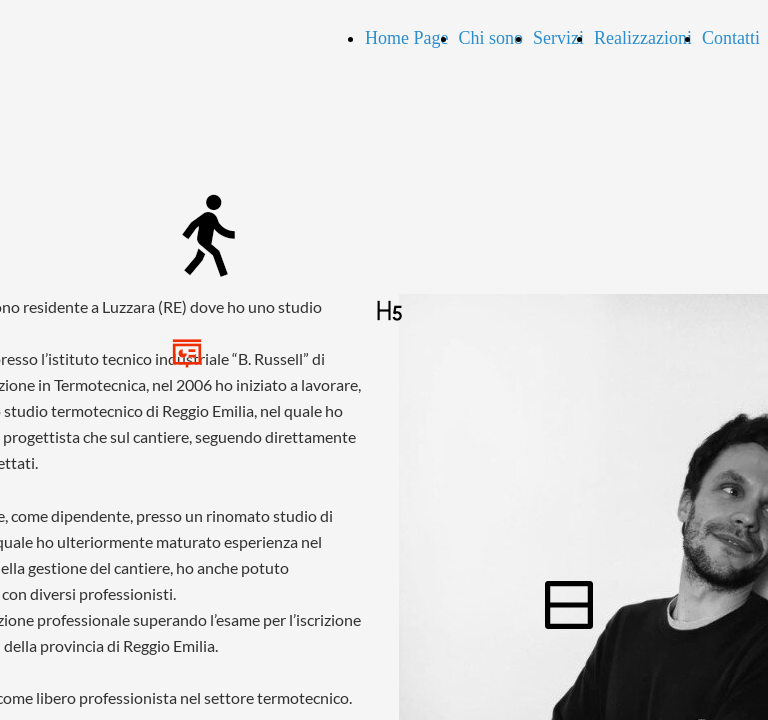  What do you see at coordinates (389, 310) in the screenshot?
I see `format text as heading level 5` at bounding box center [389, 310].